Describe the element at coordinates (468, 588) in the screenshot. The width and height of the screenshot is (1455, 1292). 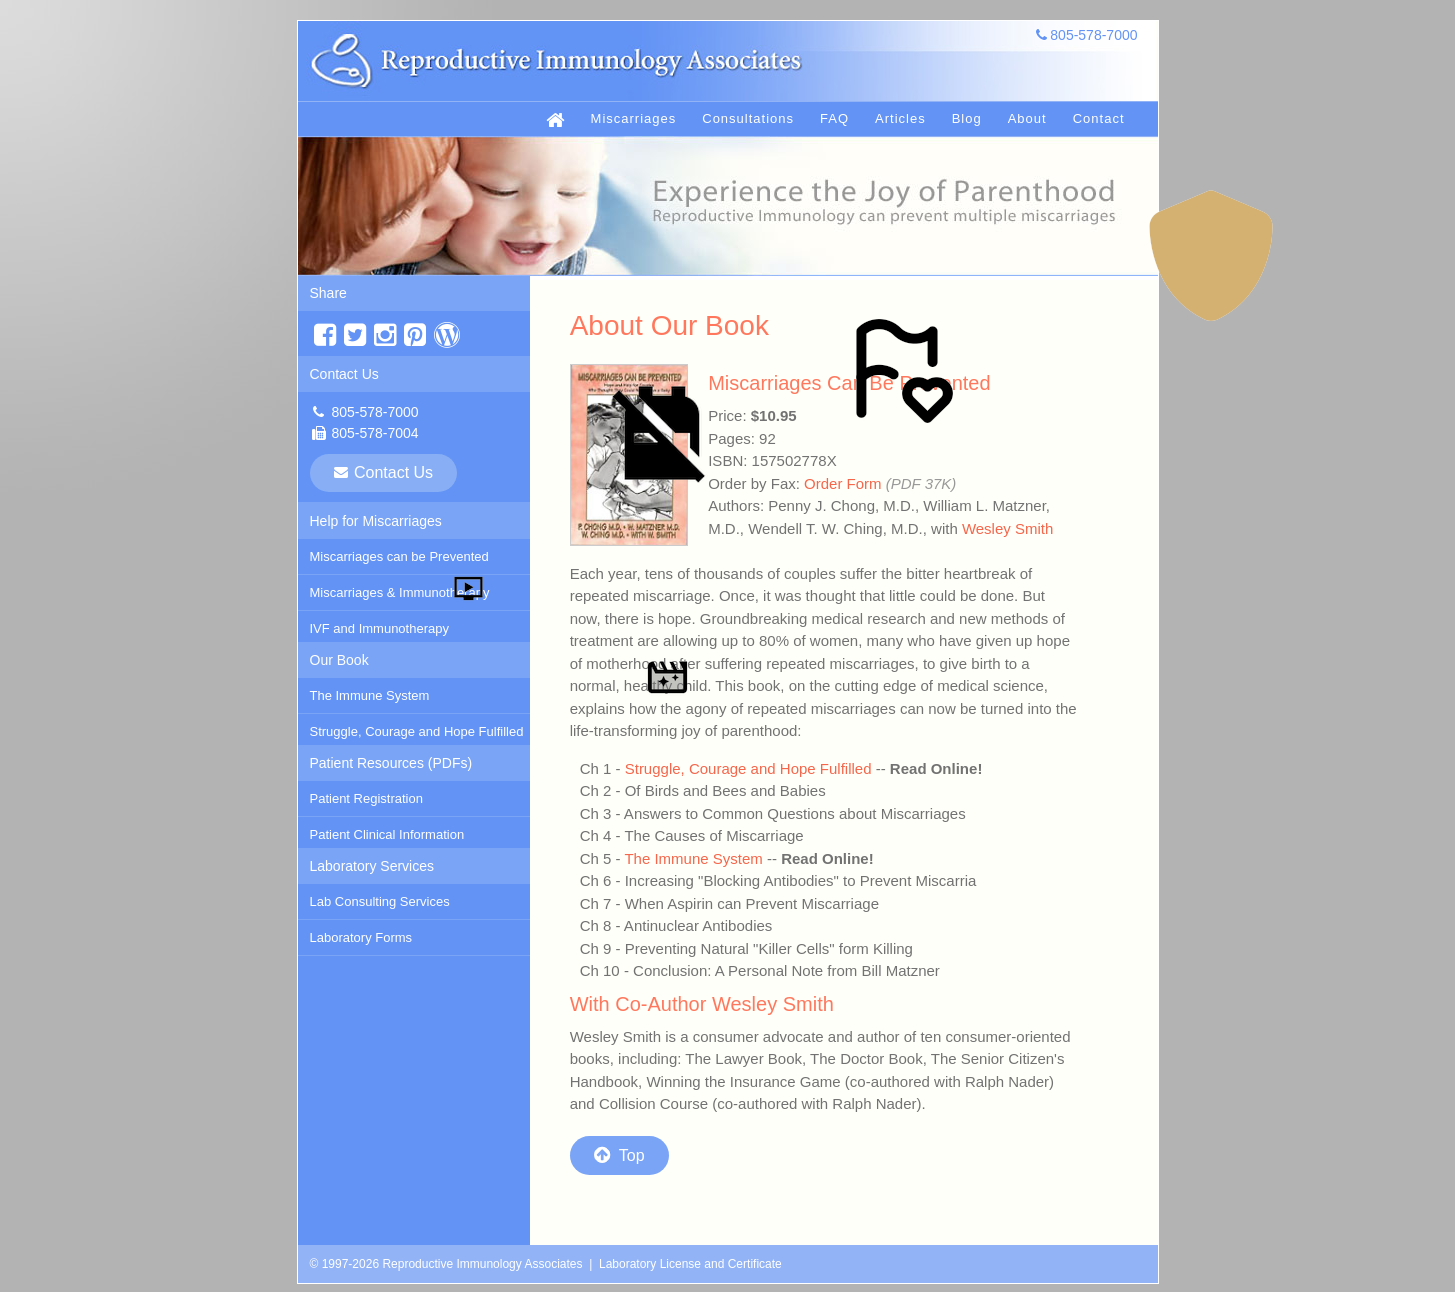
I see `play on-demand video content` at that location.